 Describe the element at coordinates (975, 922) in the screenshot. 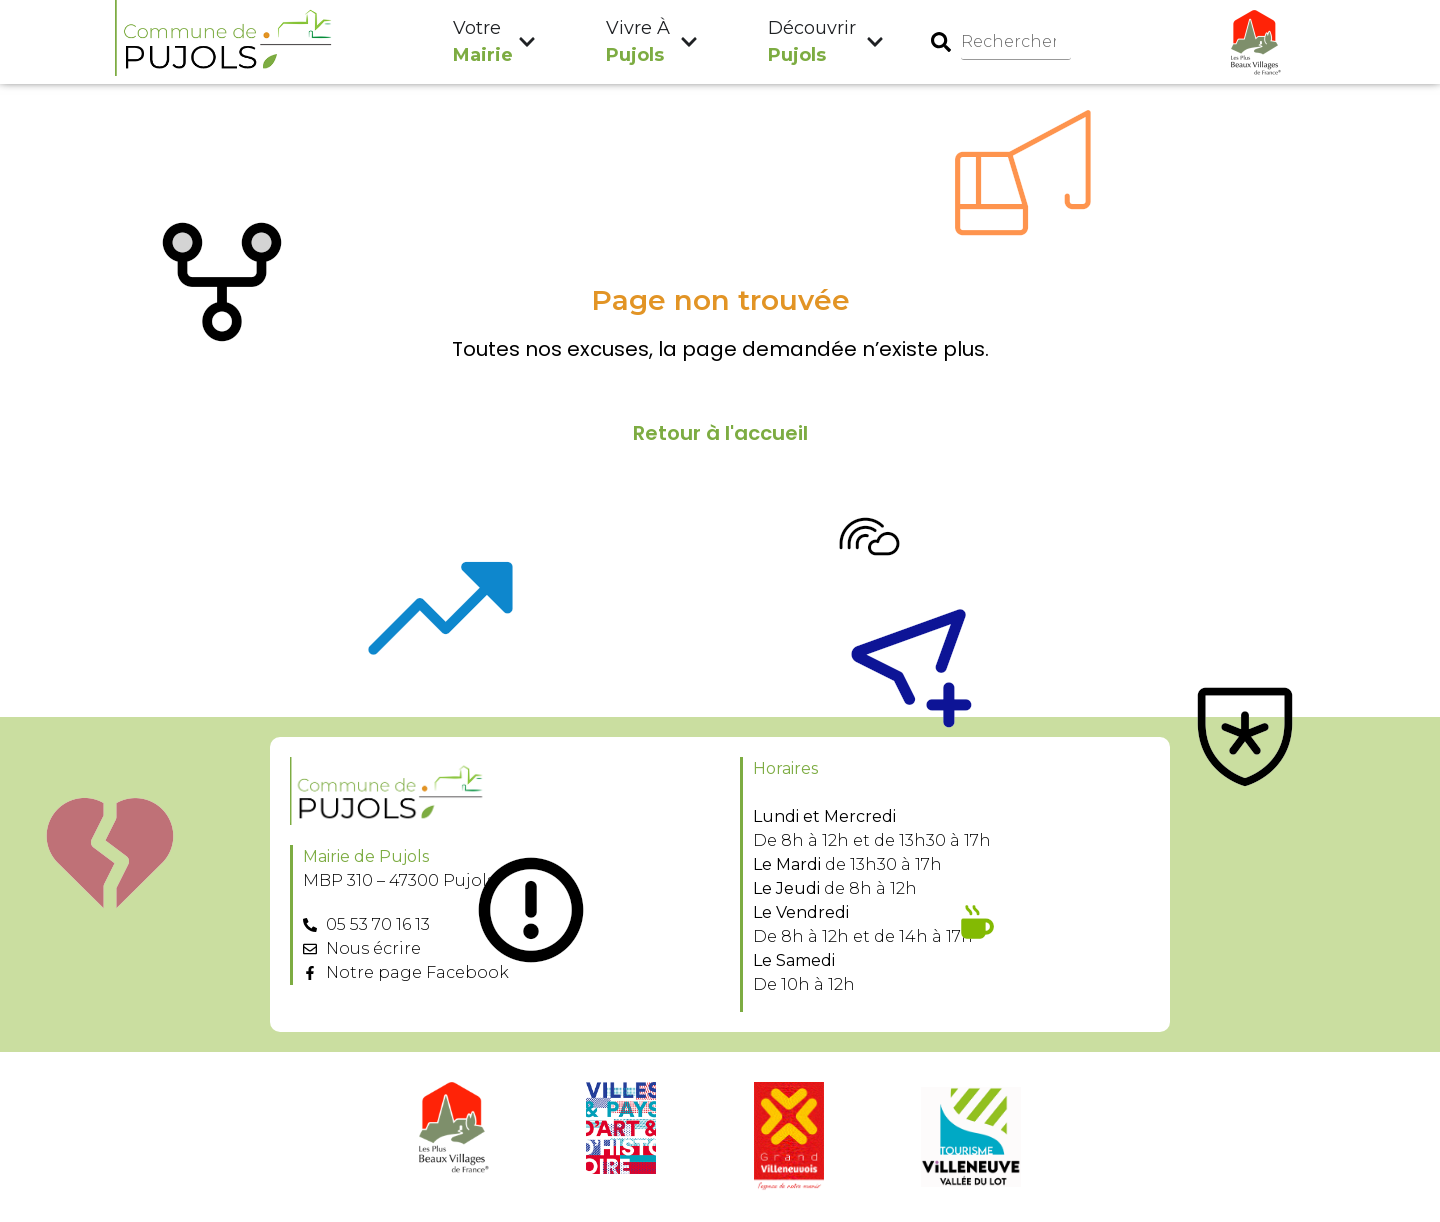

I see `take a coffee break or pause timer` at that location.